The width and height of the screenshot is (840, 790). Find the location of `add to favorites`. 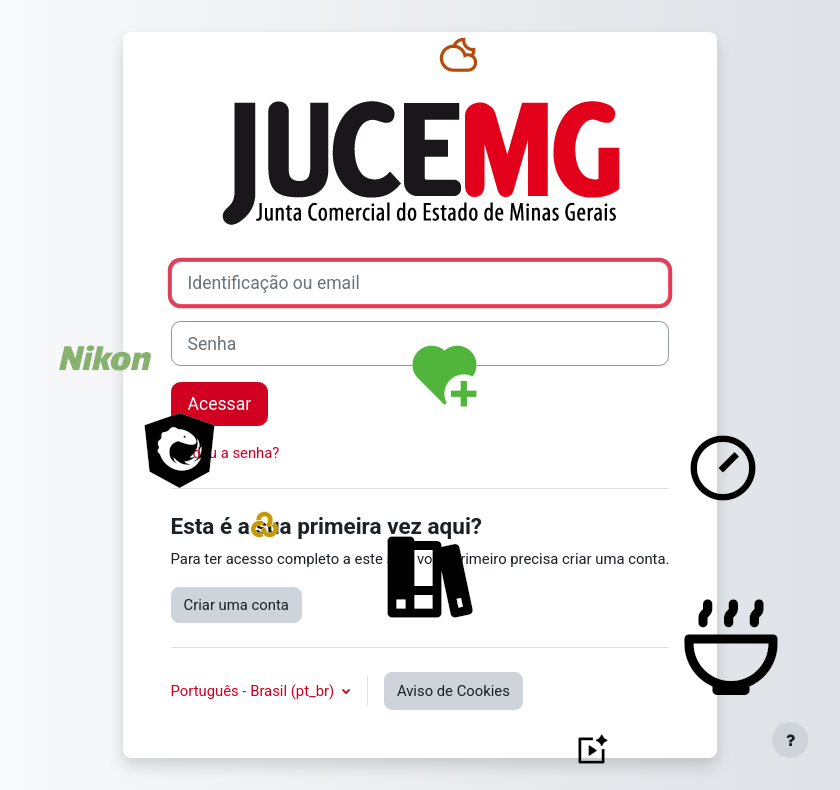

add to favorites is located at coordinates (444, 374).